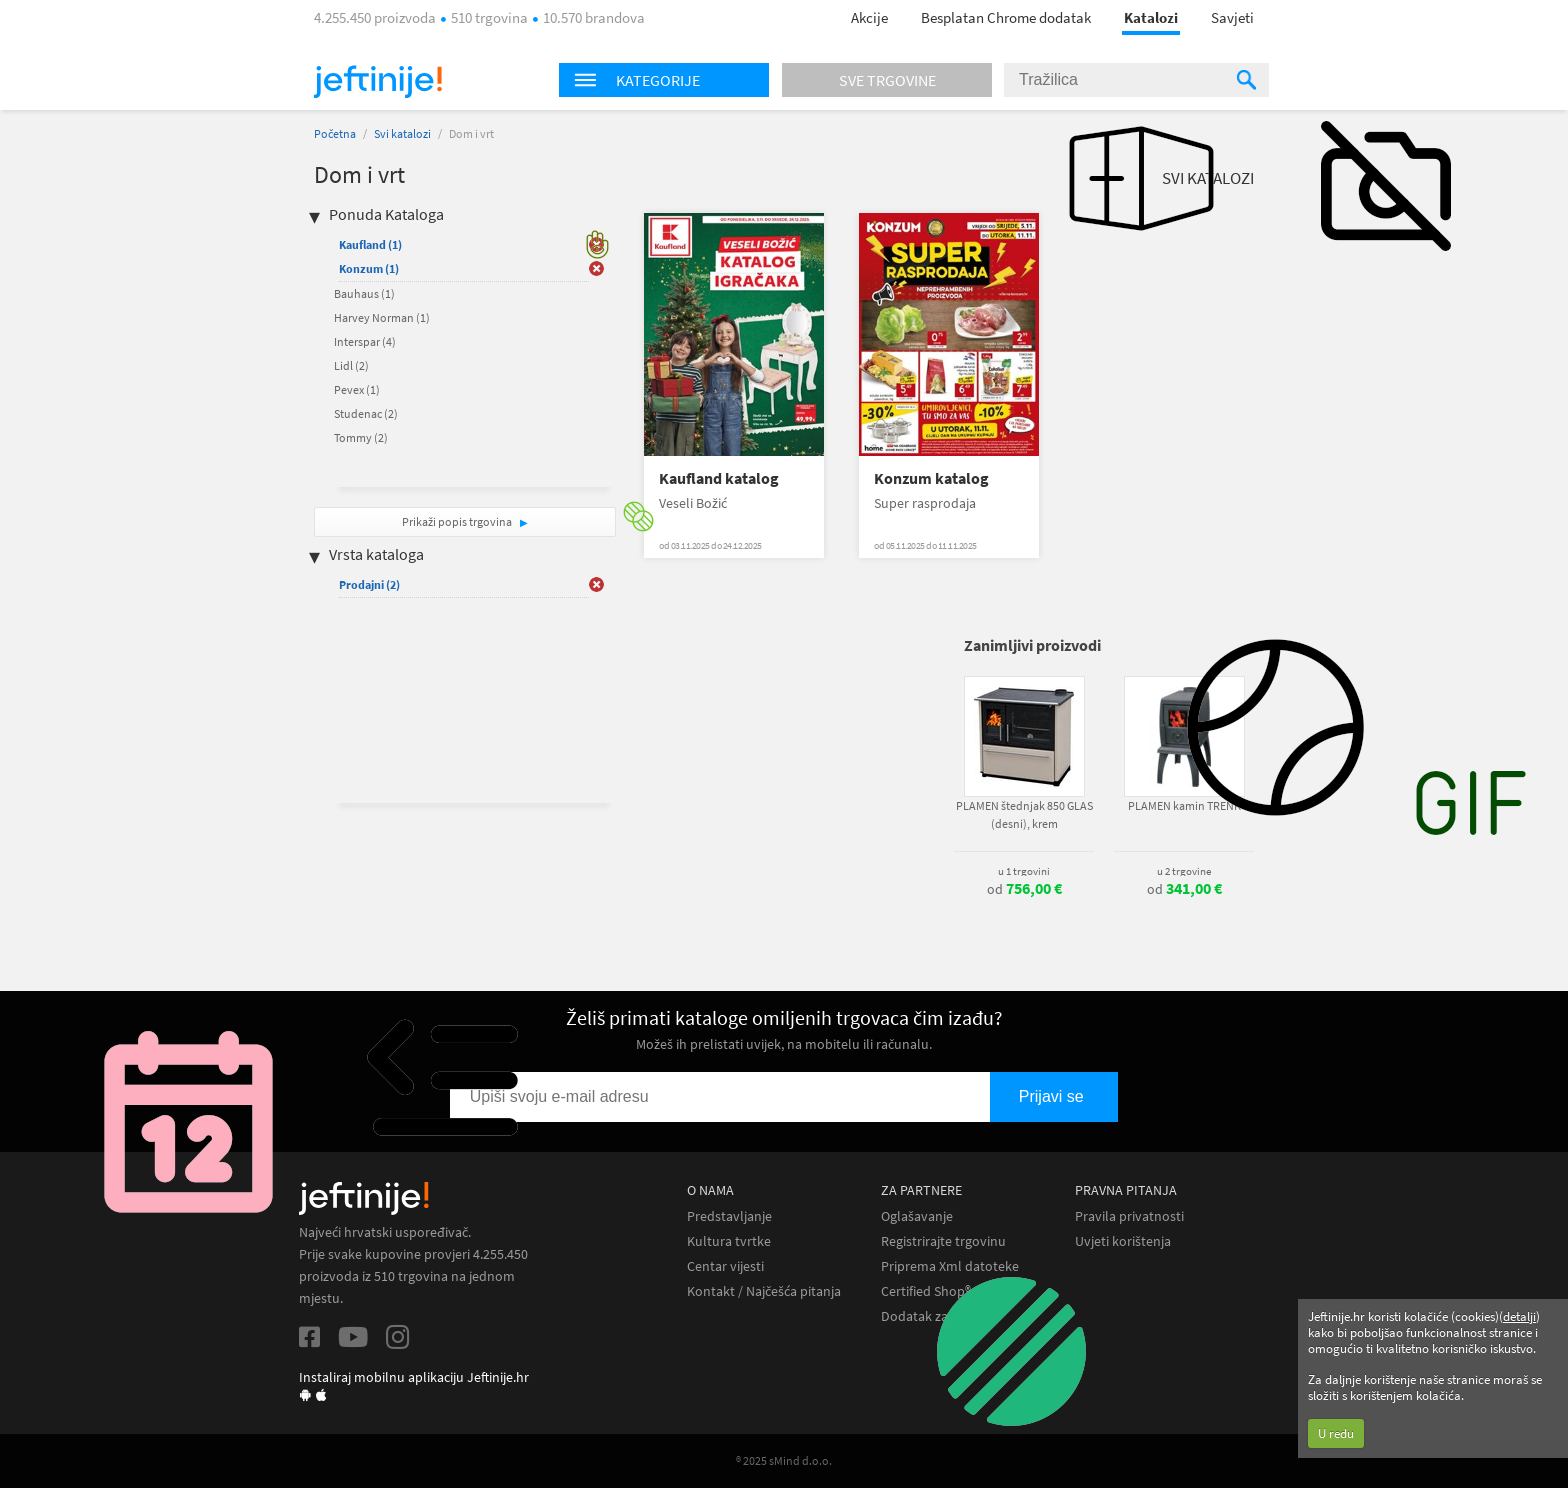 The image size is (1568, 1488). What do you see at coordinates (1011, 1351) in the screenshot?
I see `access boules or pétanque game` at bounding box center [1011, 1351].